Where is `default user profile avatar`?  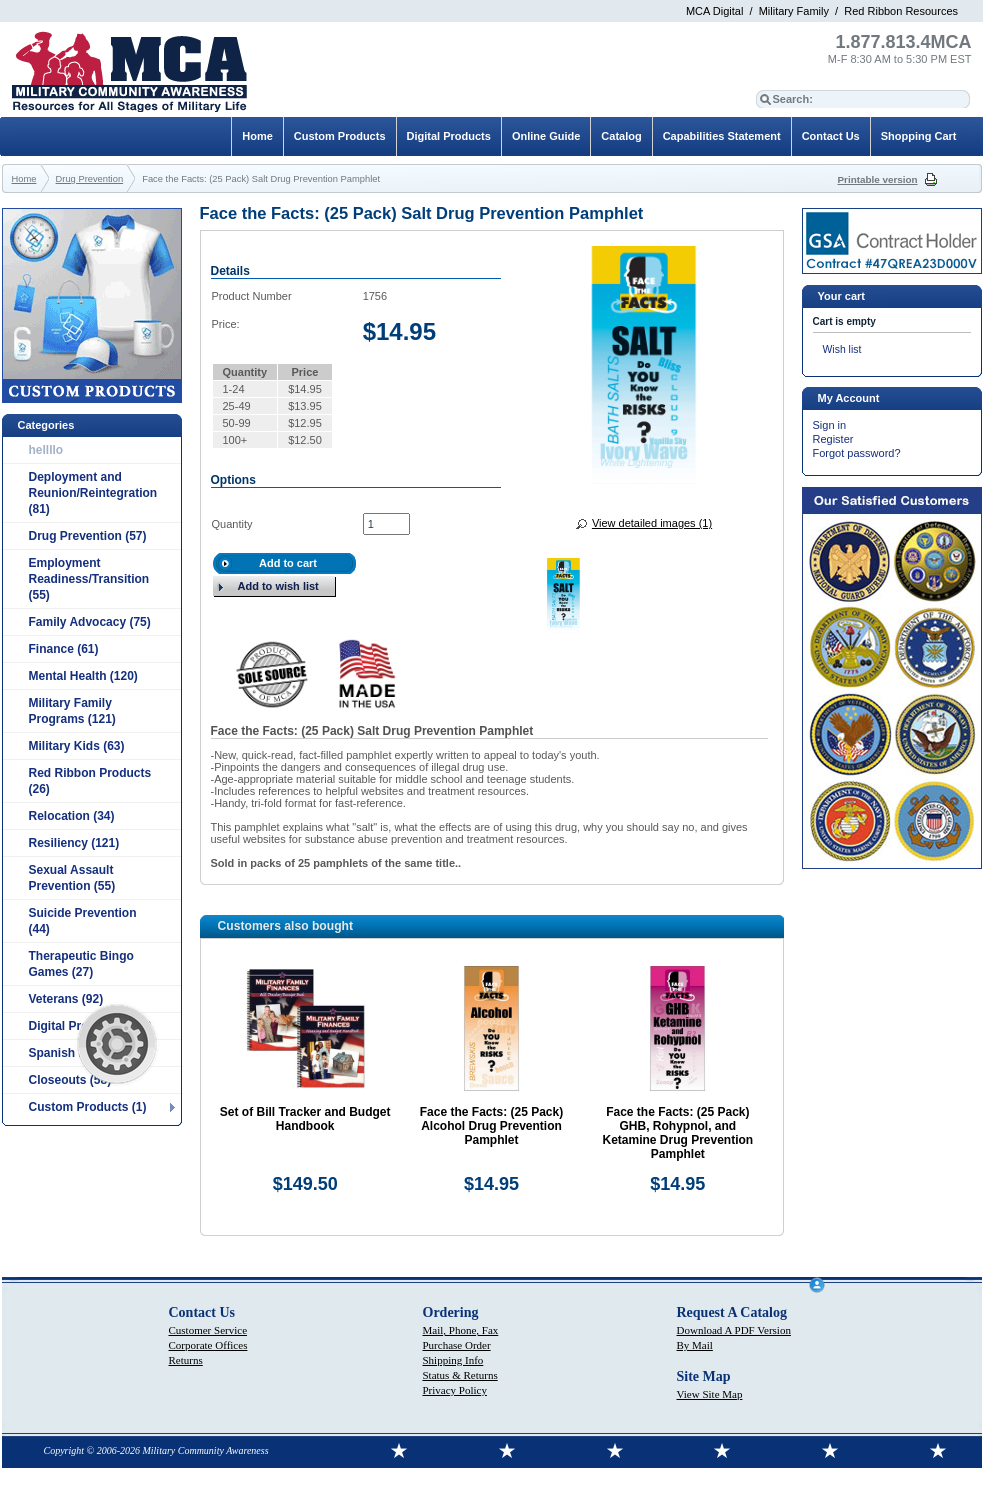
default user profile avatar is located at coordinates (817, 1285).